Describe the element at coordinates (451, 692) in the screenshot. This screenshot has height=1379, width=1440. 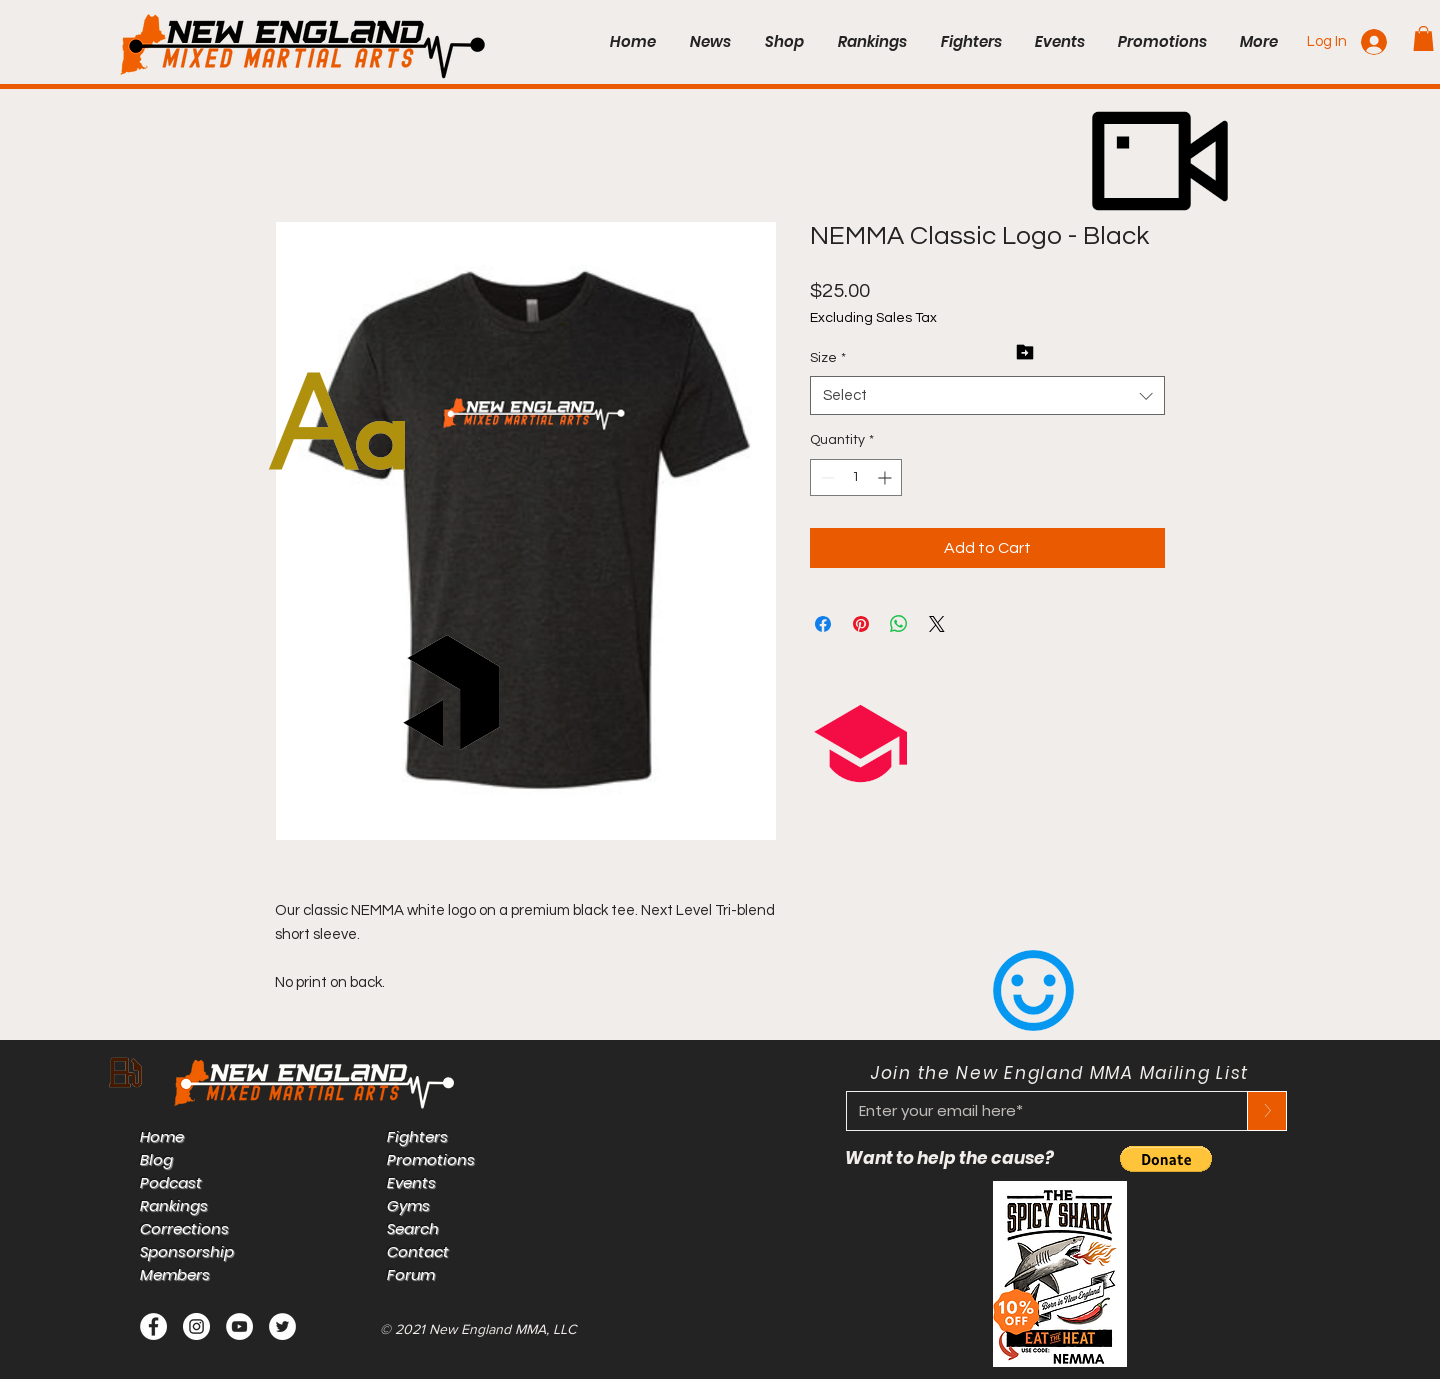
I see `payload cms logo` at that location.